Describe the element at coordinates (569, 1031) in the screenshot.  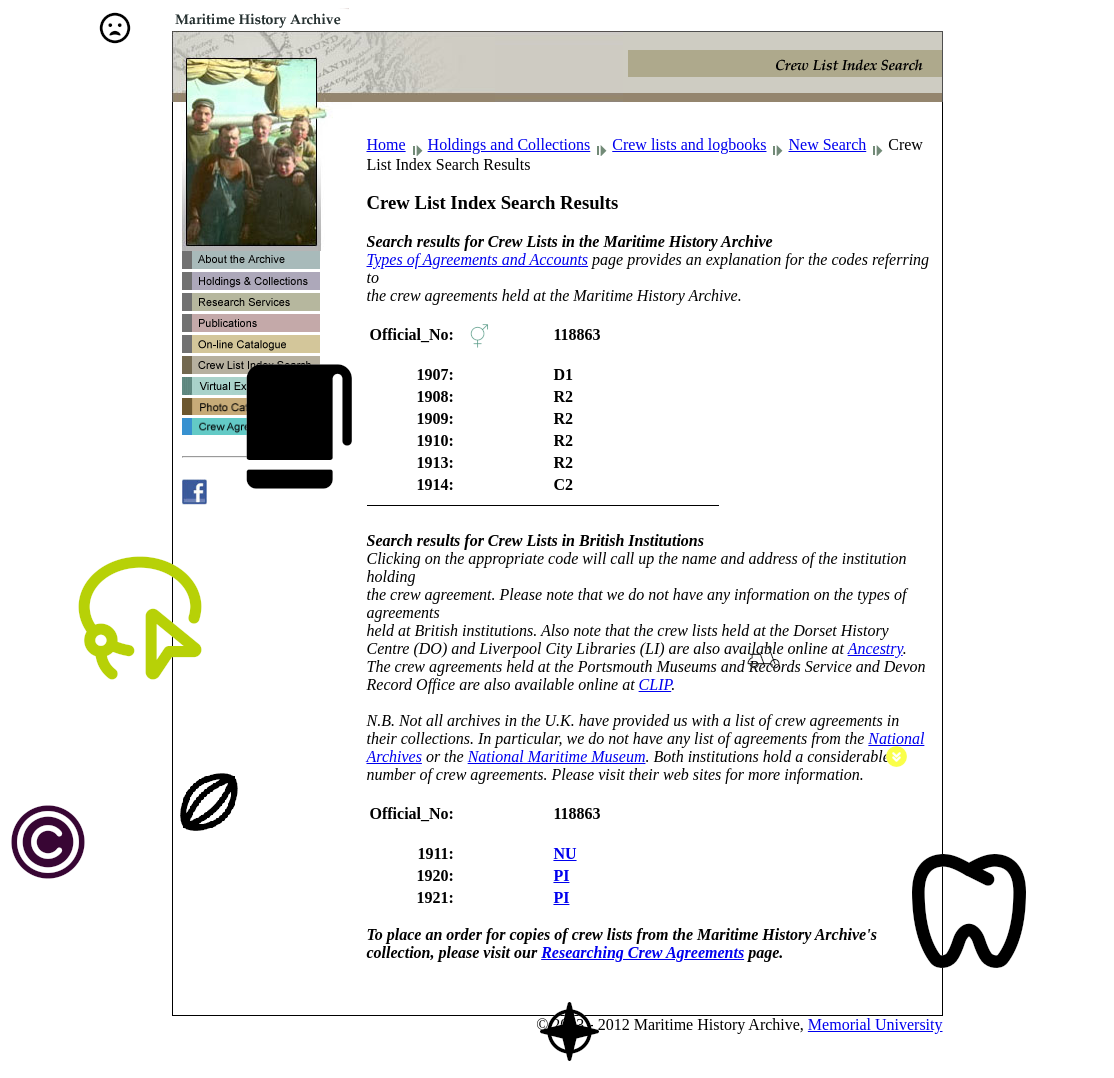
I see `access navigation or compass features` at that location.